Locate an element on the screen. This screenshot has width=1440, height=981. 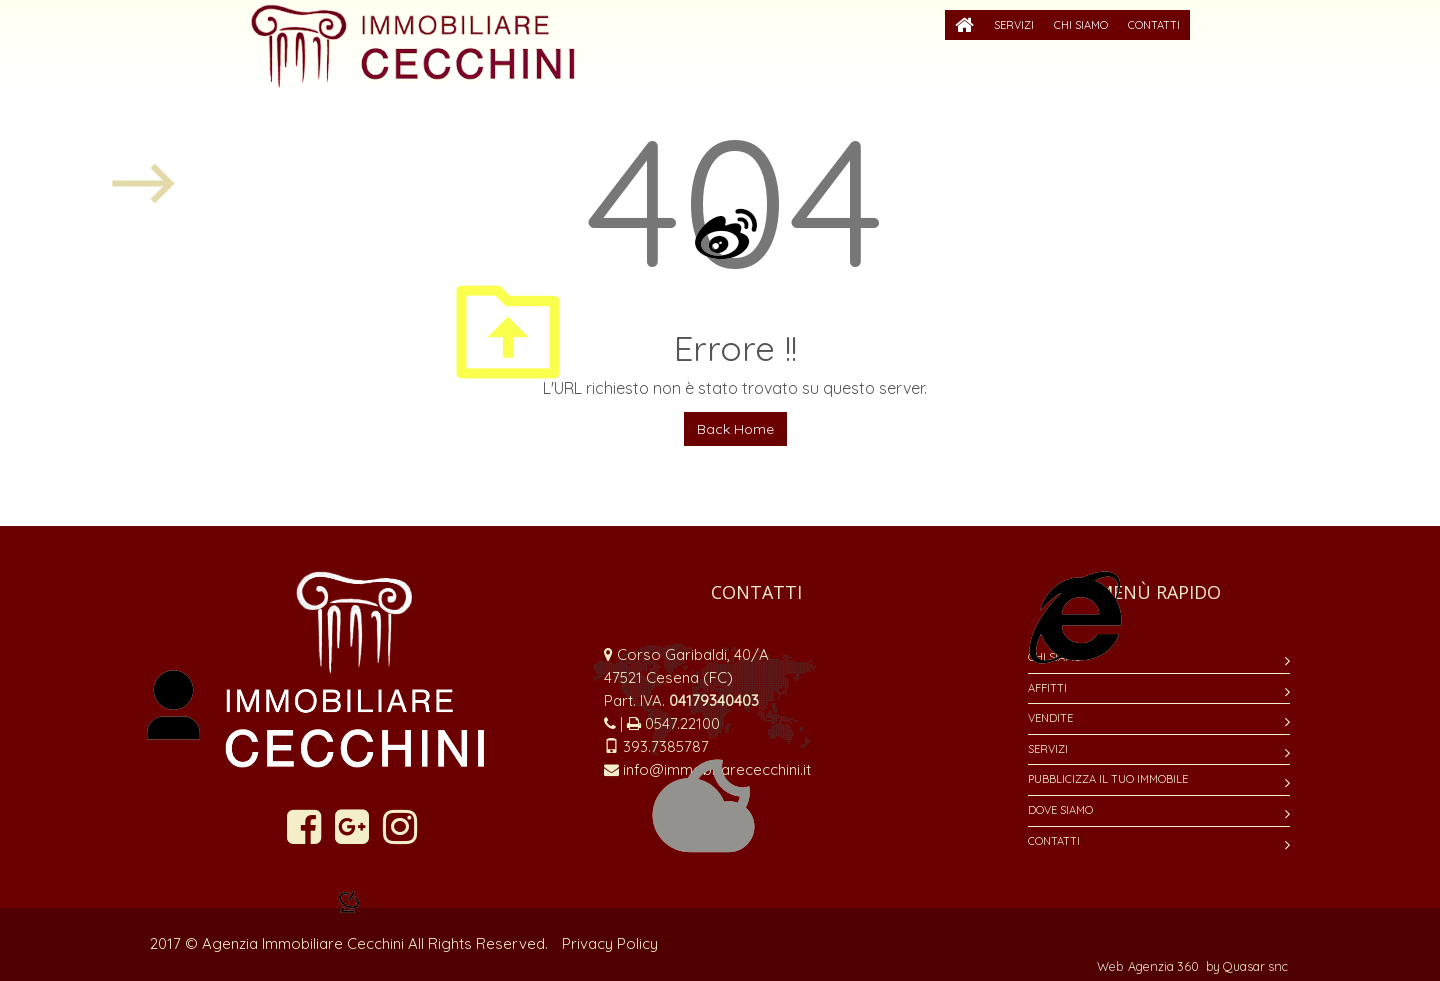
upload files to a folder is located at coordinates (508, 332).